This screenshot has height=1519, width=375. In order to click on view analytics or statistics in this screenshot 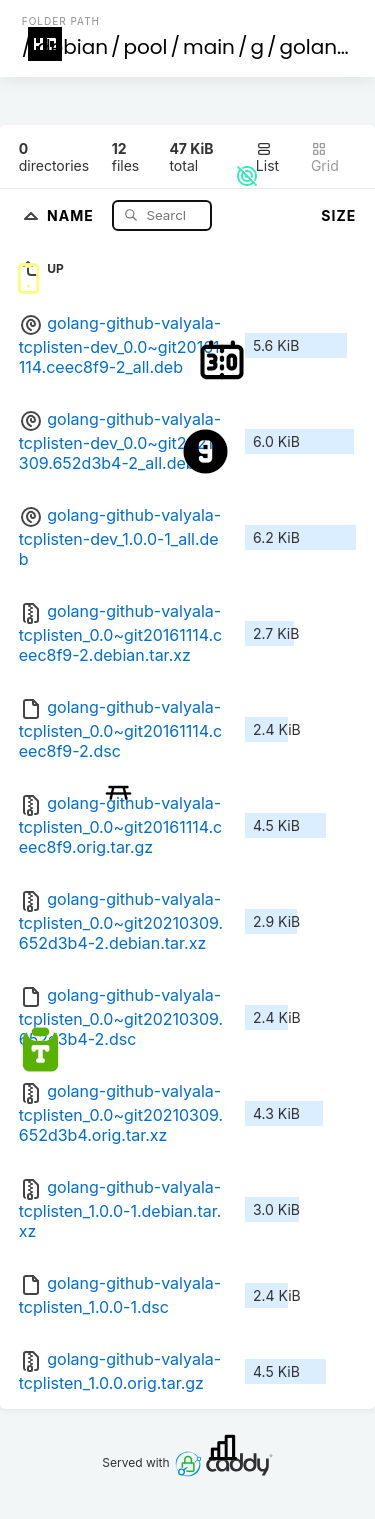, I will do `click(223, 1448)`.